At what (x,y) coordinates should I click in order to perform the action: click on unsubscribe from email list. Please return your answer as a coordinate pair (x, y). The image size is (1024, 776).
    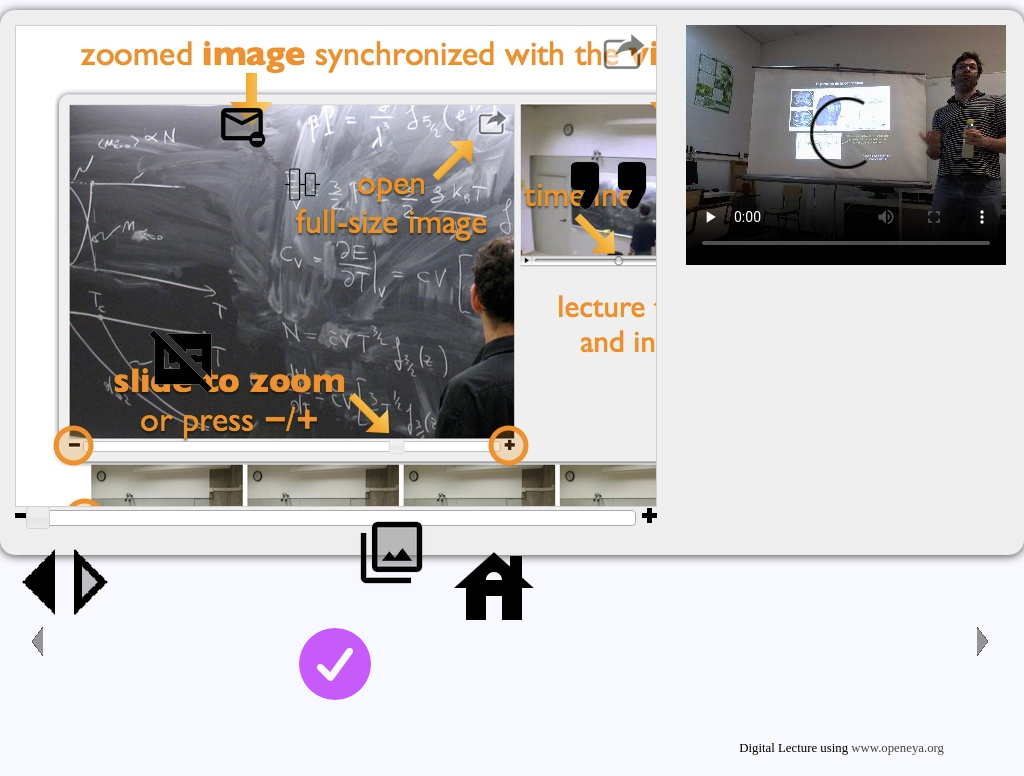
    Looking at the image, I should click on (242, 129).